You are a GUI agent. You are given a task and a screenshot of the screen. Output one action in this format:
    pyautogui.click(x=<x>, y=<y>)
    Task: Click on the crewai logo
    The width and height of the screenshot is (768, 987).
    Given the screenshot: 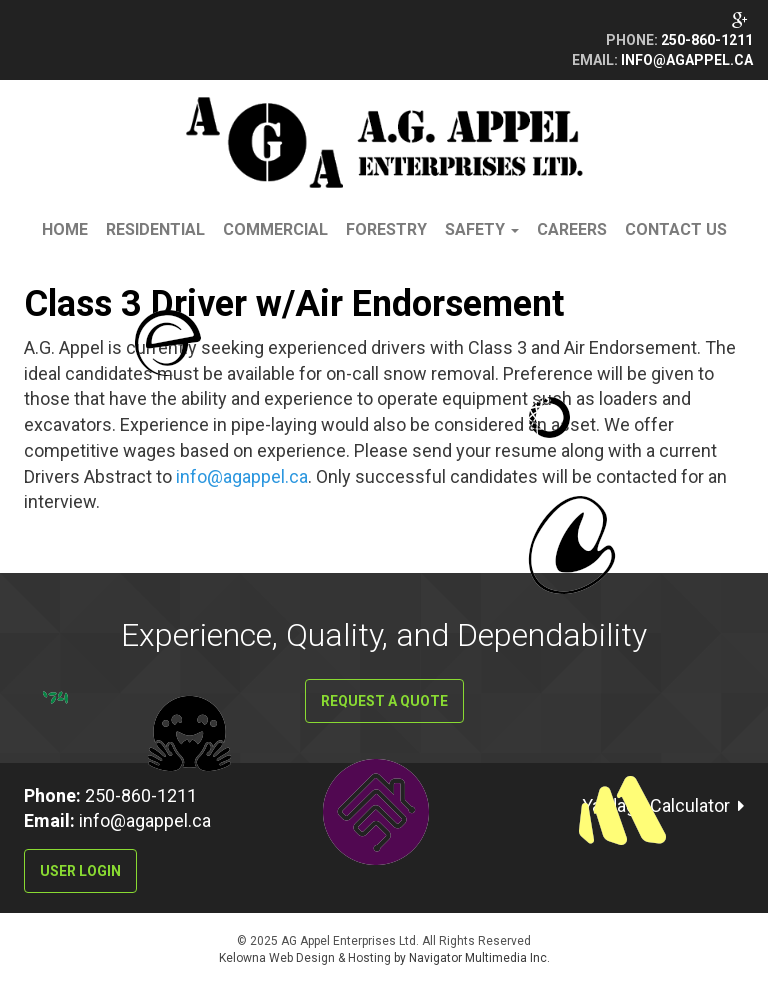 What is the action you would take?
    pyautogui.click(x=572, y=545)
    